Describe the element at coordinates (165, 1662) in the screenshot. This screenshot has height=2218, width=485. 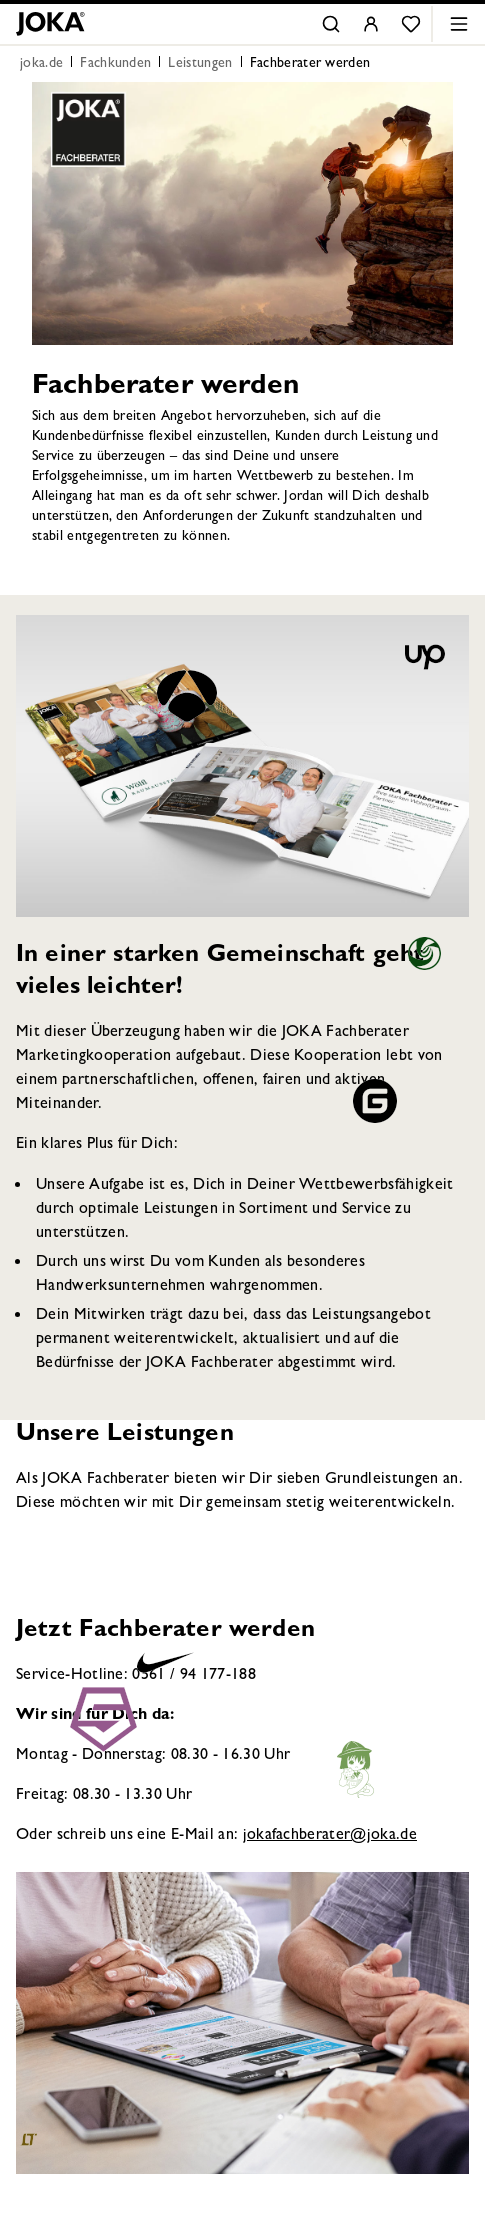
I see `Nike brand logo` at that location.